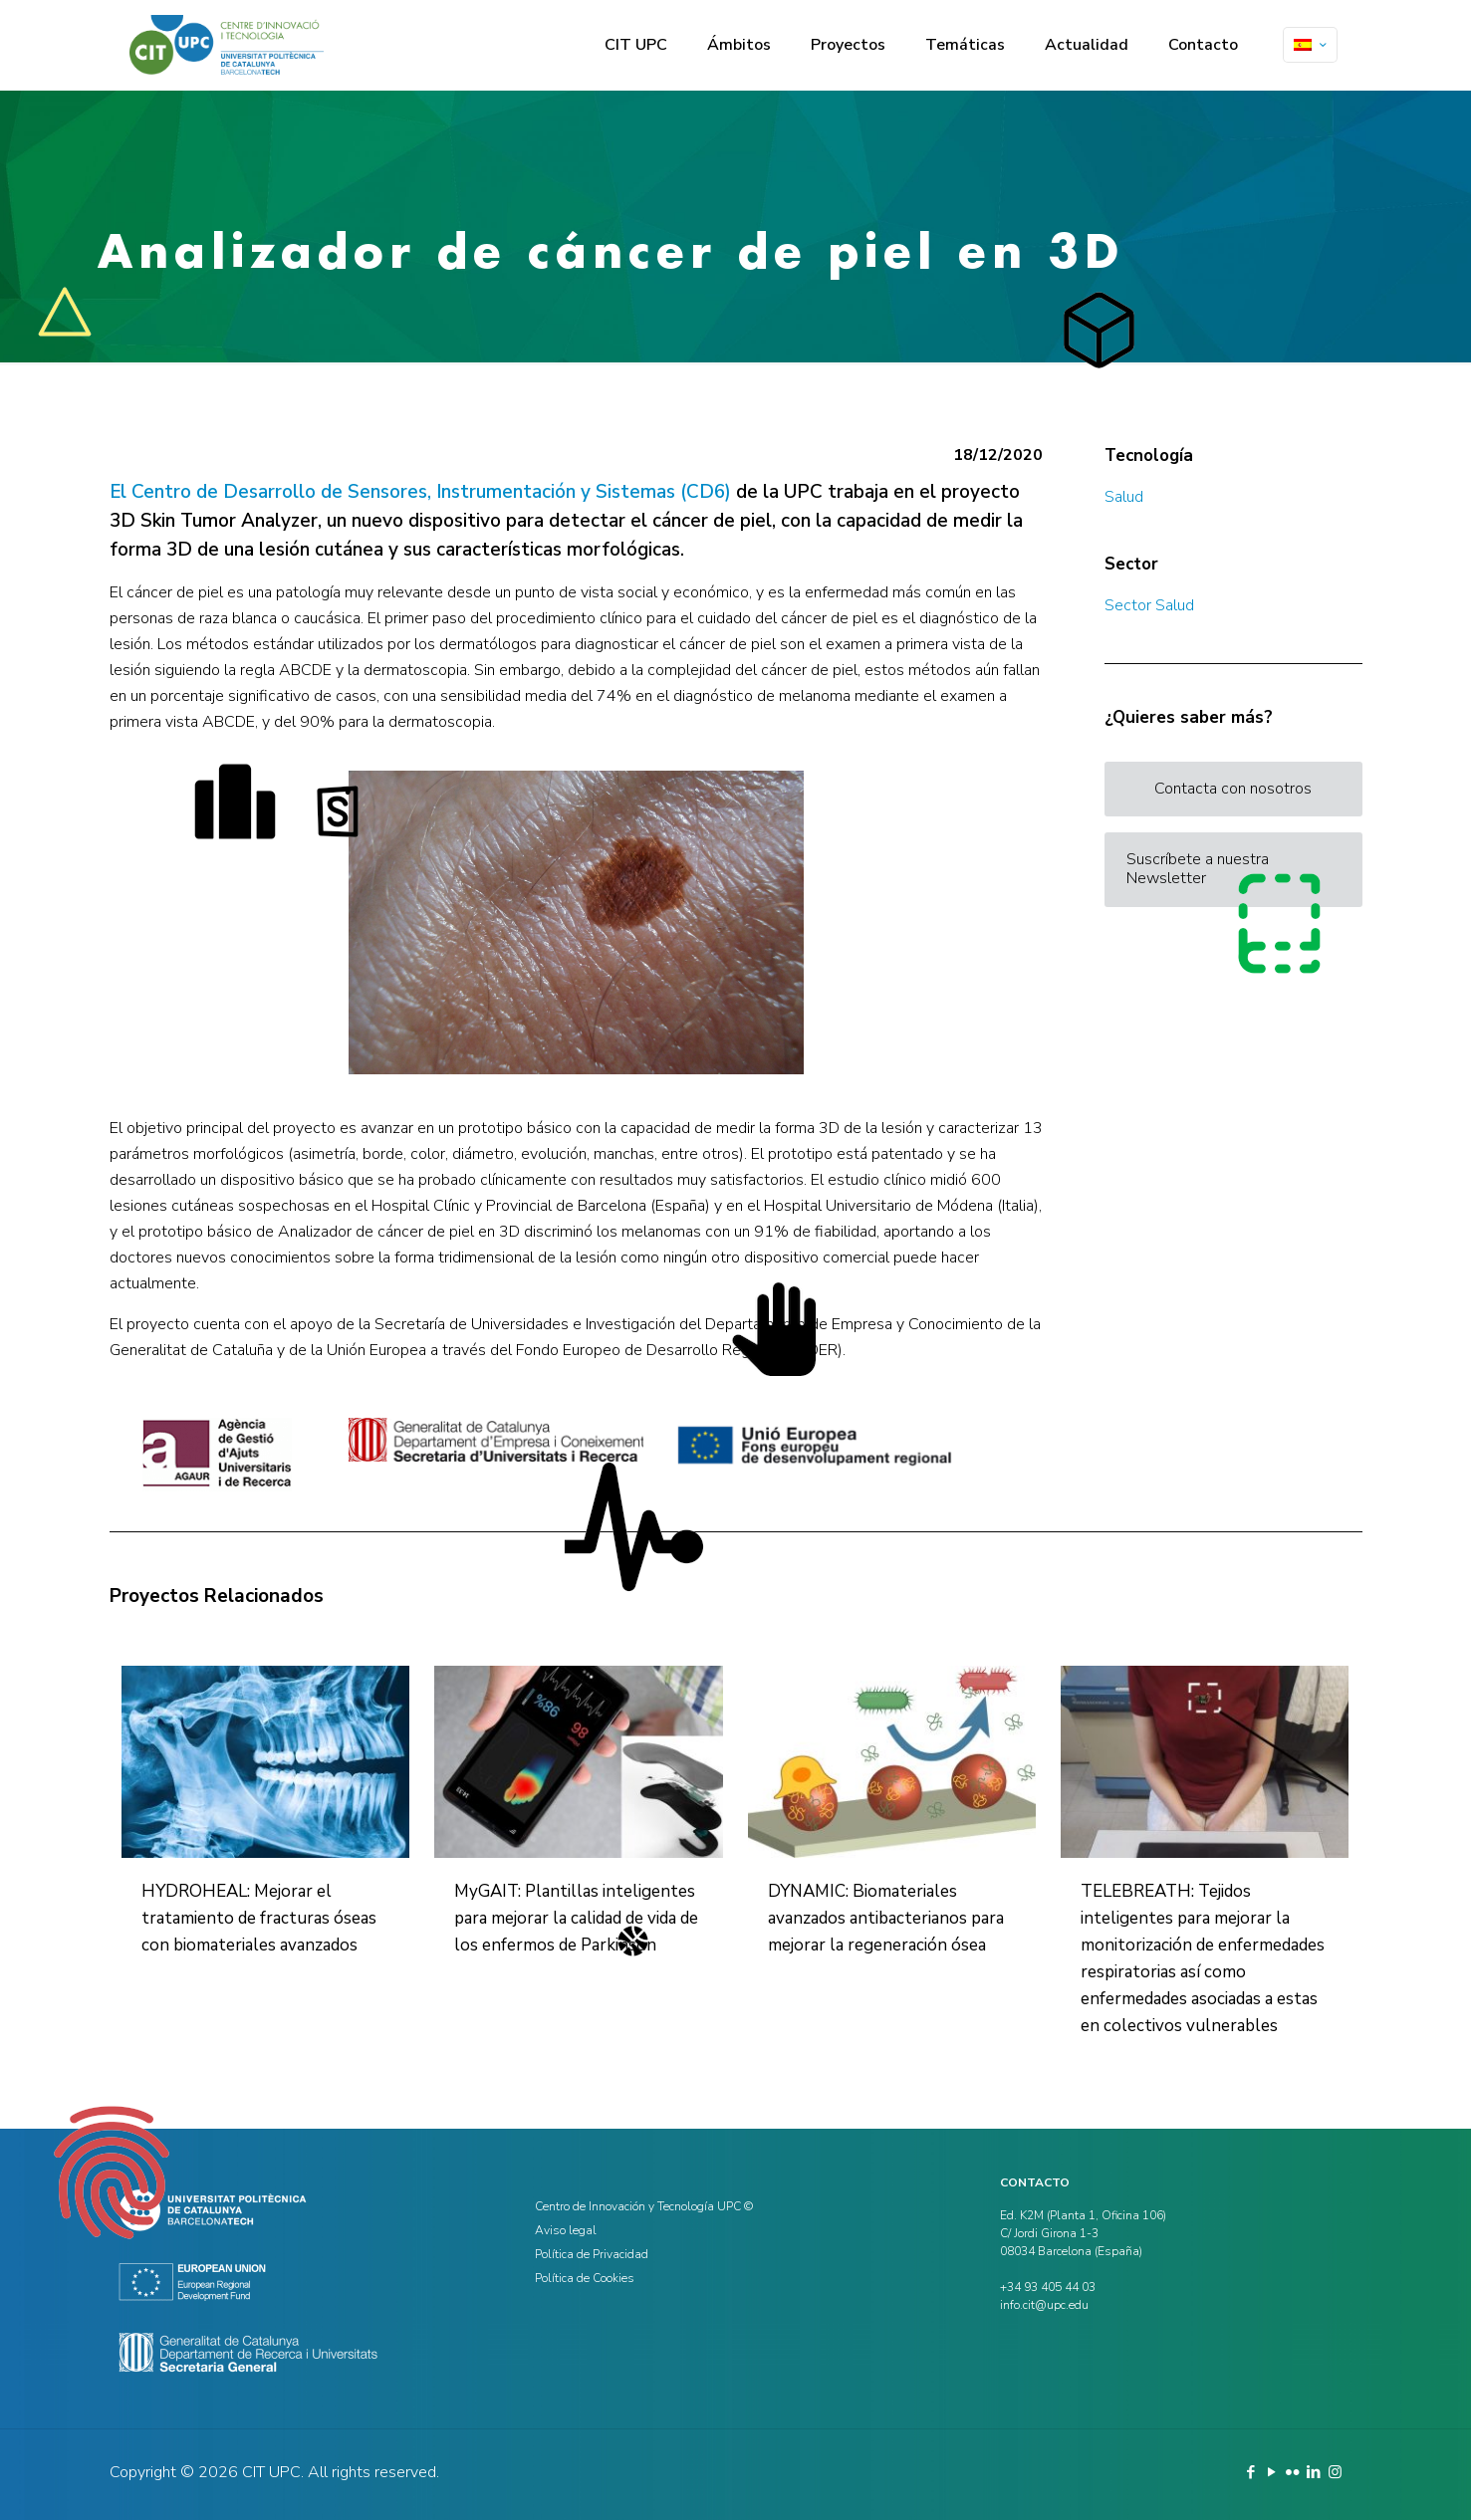 This screenshot has height=2520, width=1471. I want to click on open Storybook documentation, so click(338, 811).